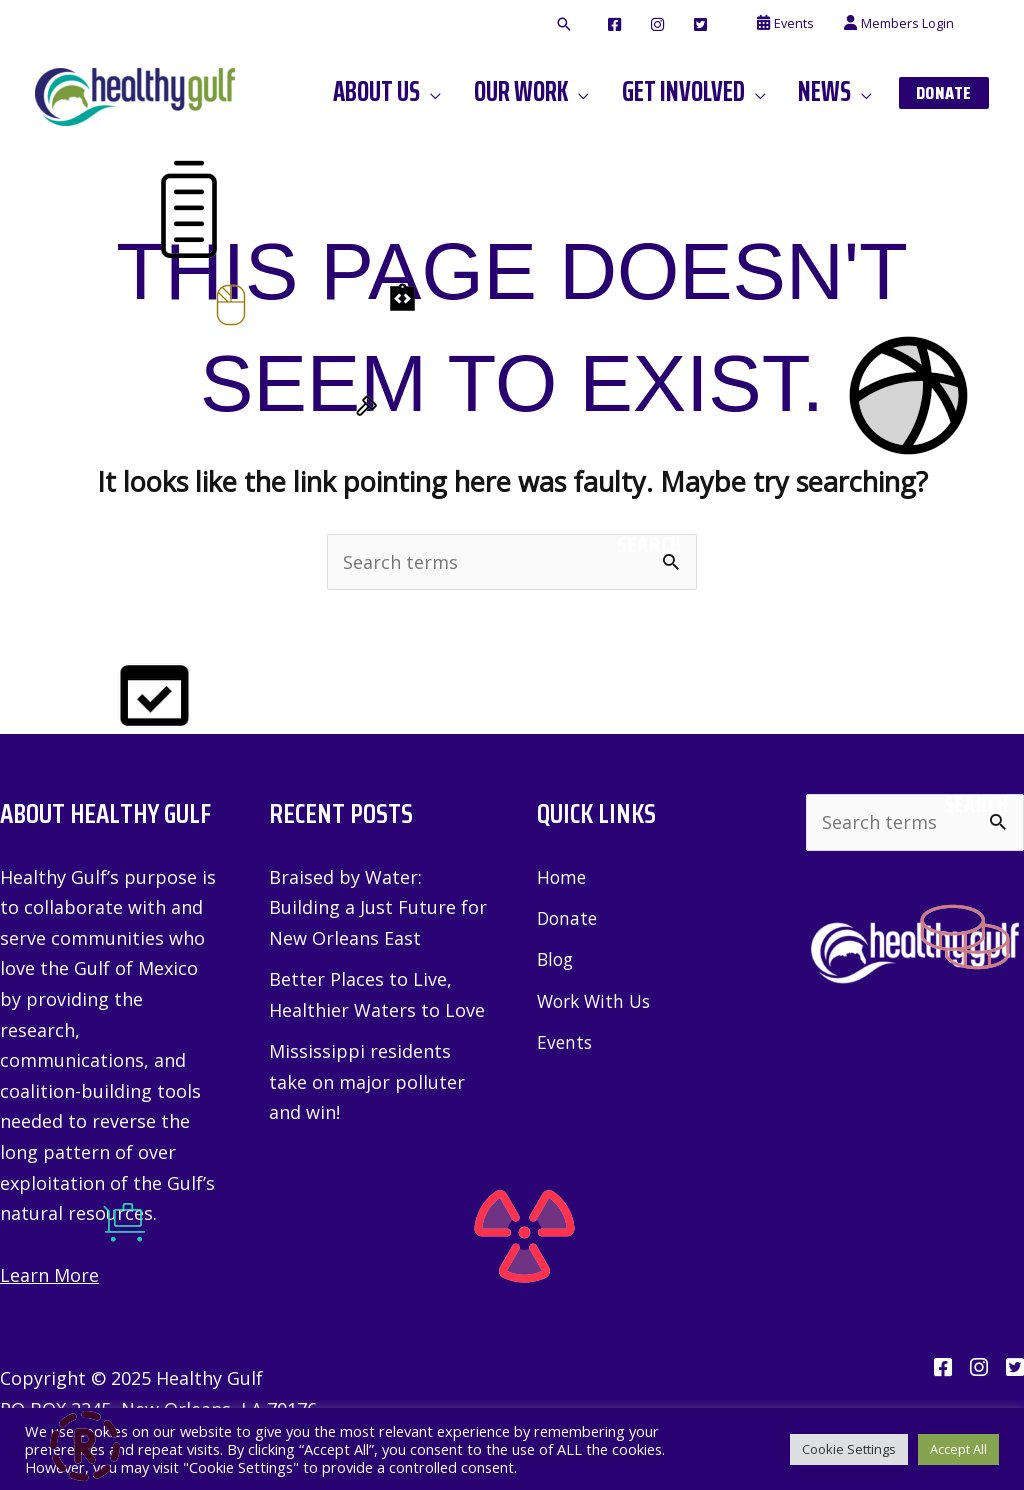 Image resolution: width=1024 pixels, height=1490 pixels. I want to click on view integration or embed code, so click(402, 298).